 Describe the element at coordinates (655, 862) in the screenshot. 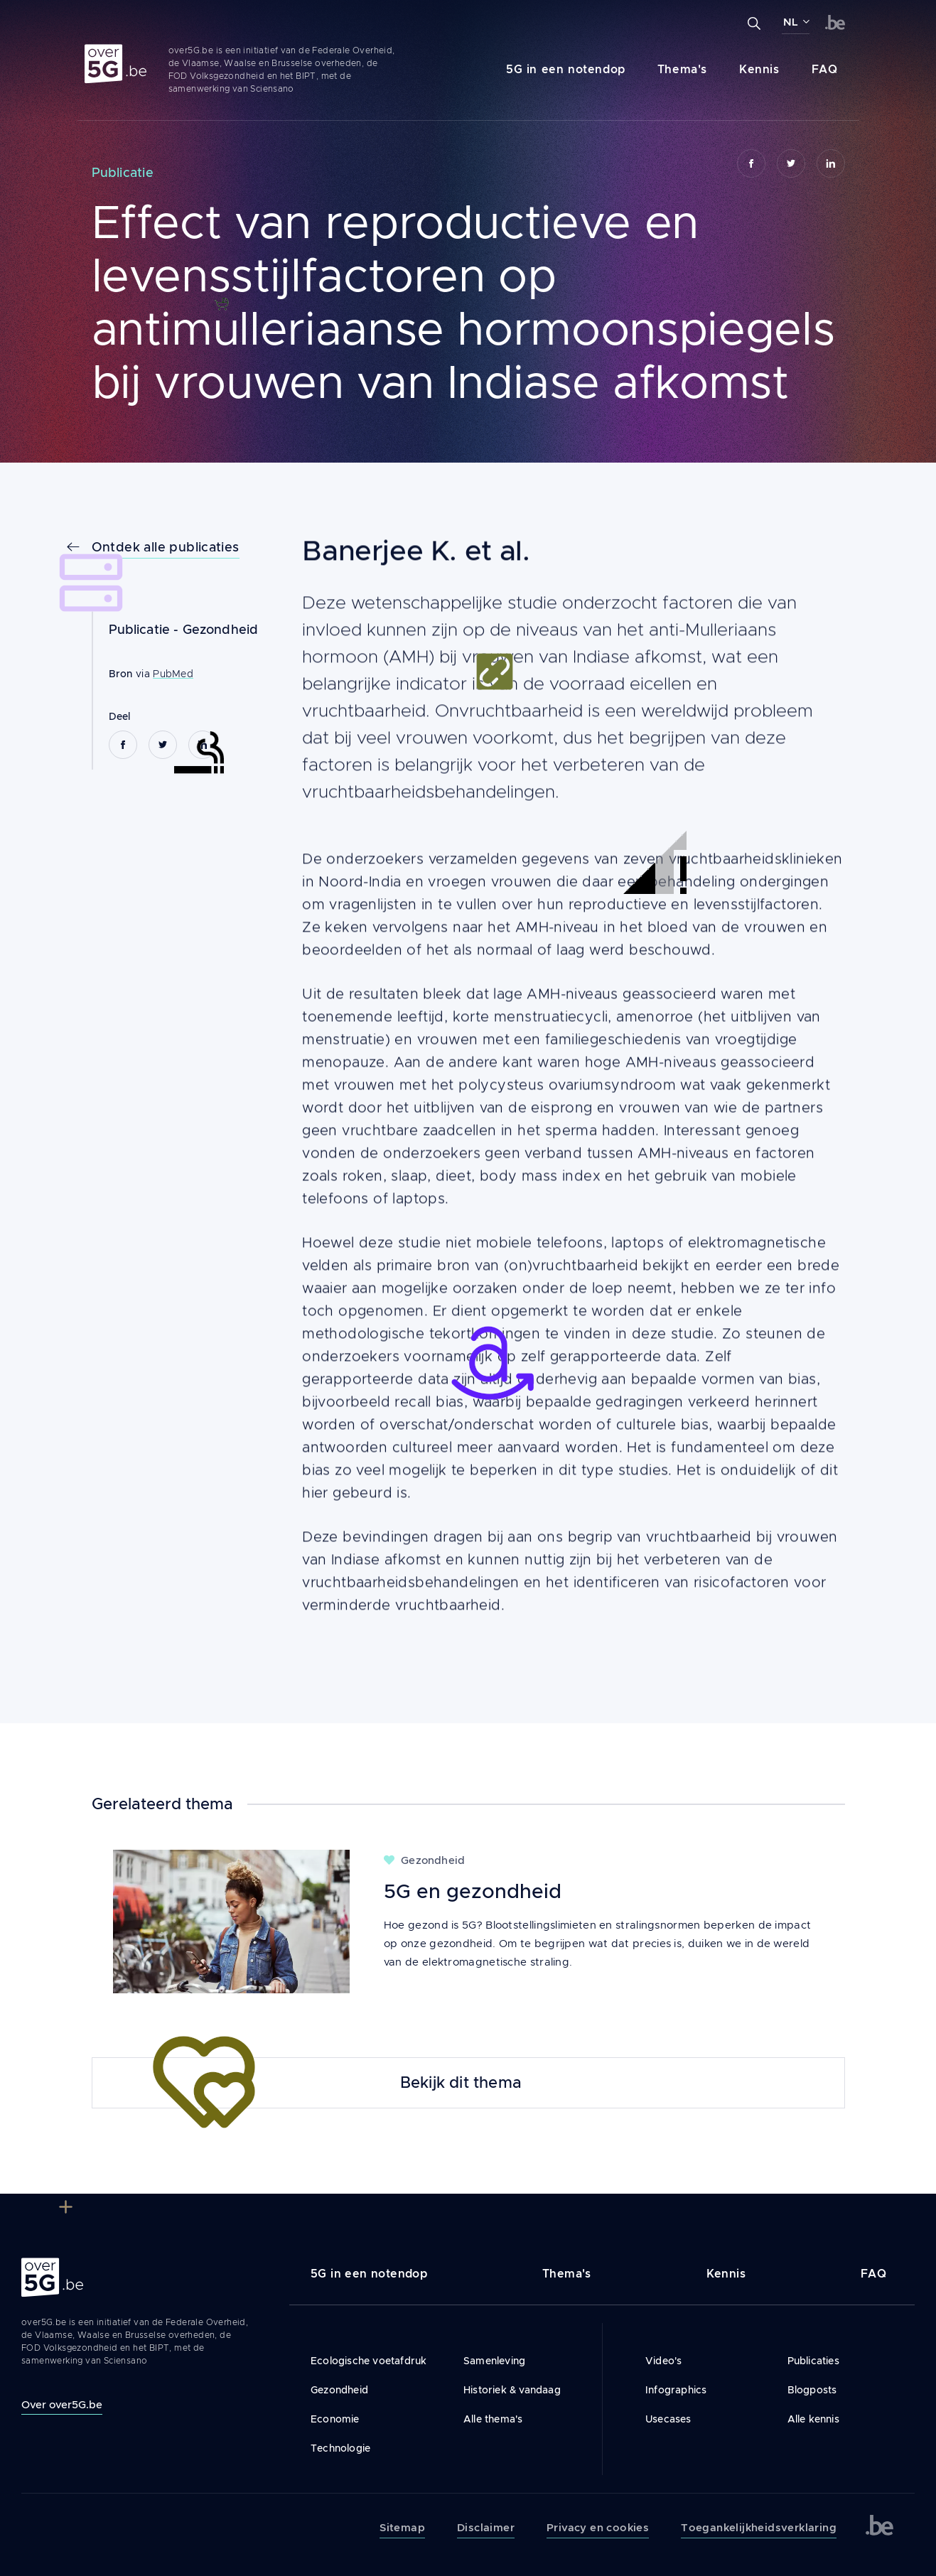

I see `indicates weak cellular signal with no internet connection` at that location.